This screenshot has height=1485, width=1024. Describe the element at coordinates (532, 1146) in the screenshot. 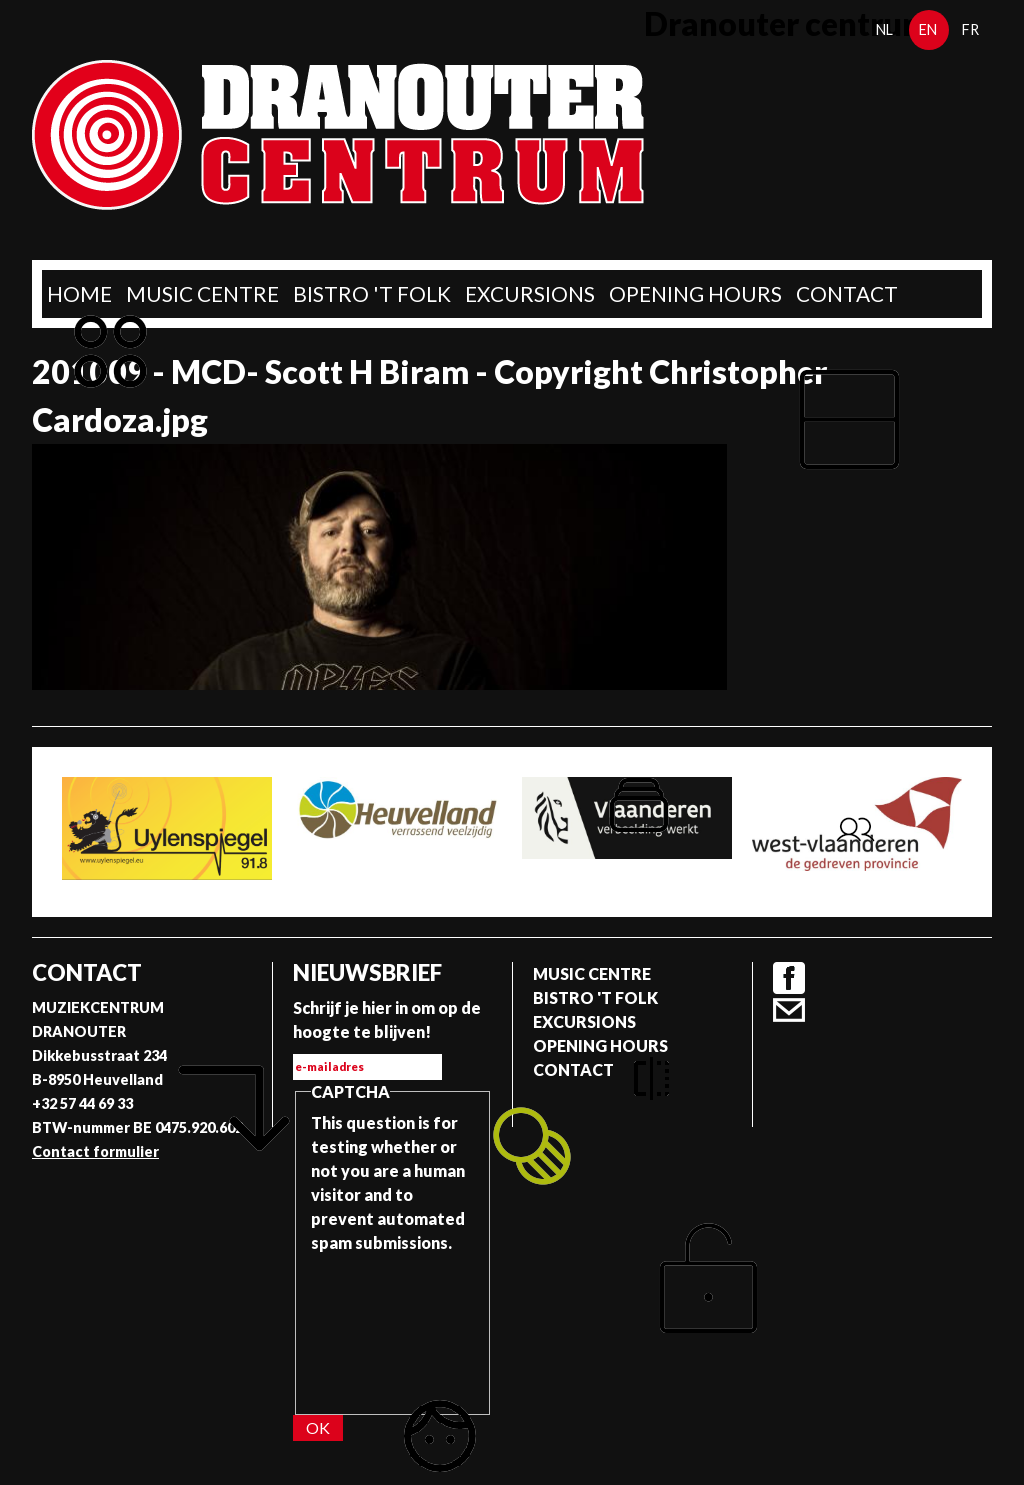

I see `subtract one shape from another` at that location.